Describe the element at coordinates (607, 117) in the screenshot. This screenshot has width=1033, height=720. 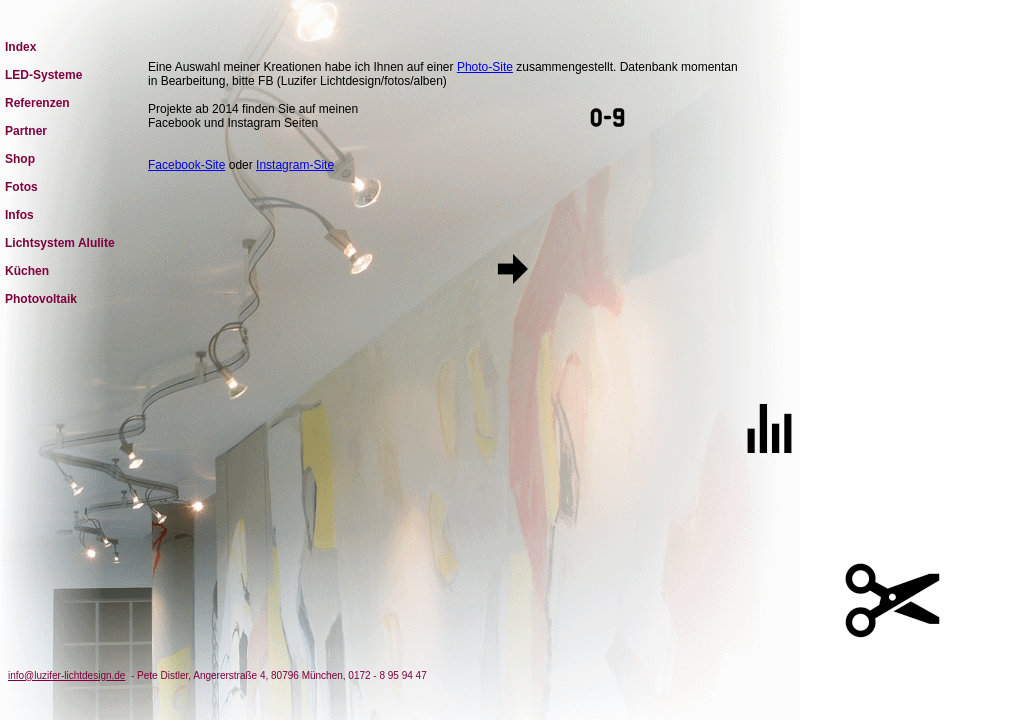
I see `sort items in ascending numerical order` at that location.